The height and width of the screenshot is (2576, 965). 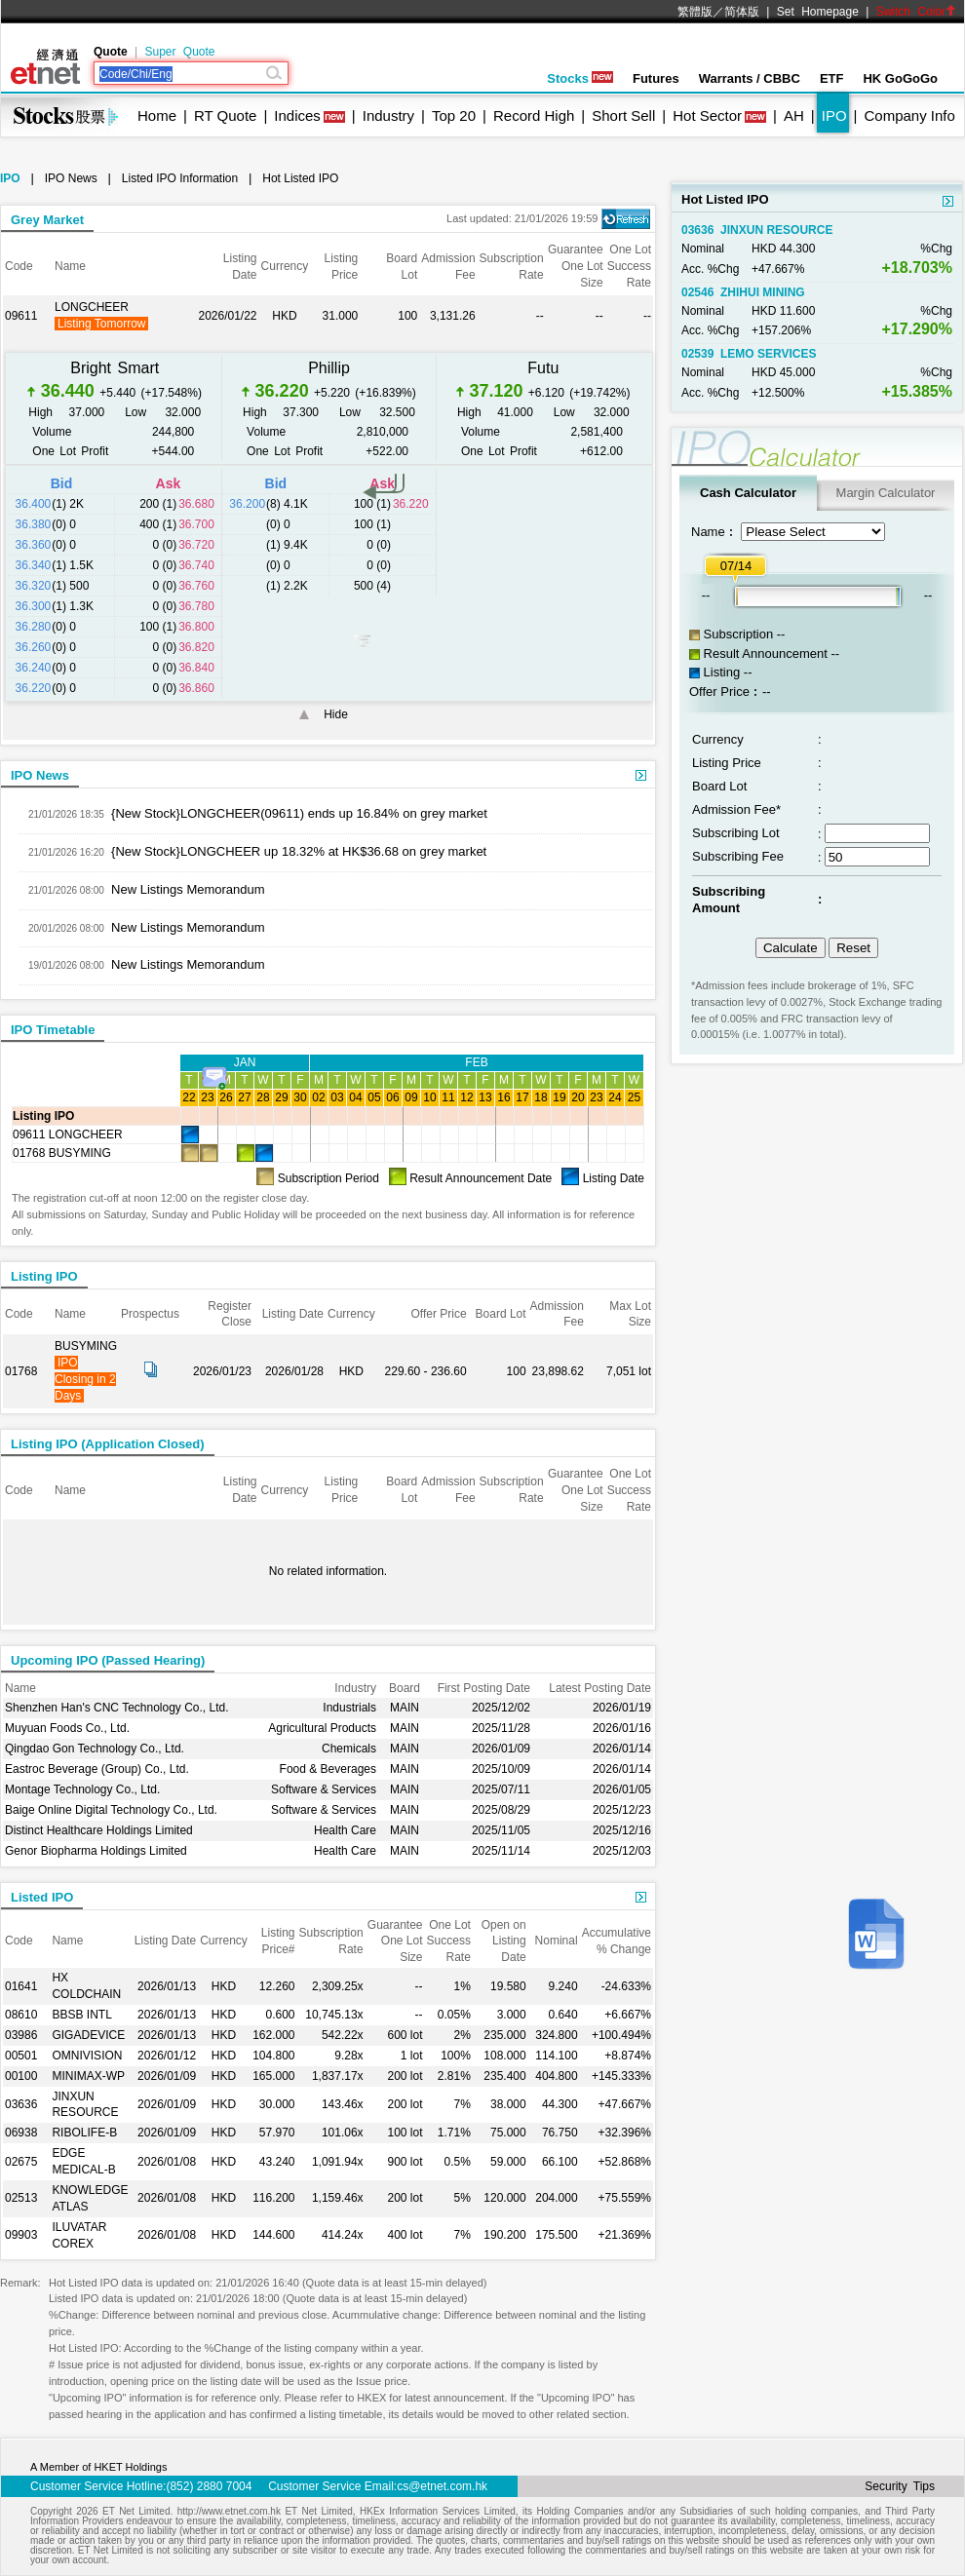 I want to click on open a microsoft word document, so click(x=876, y=1934).